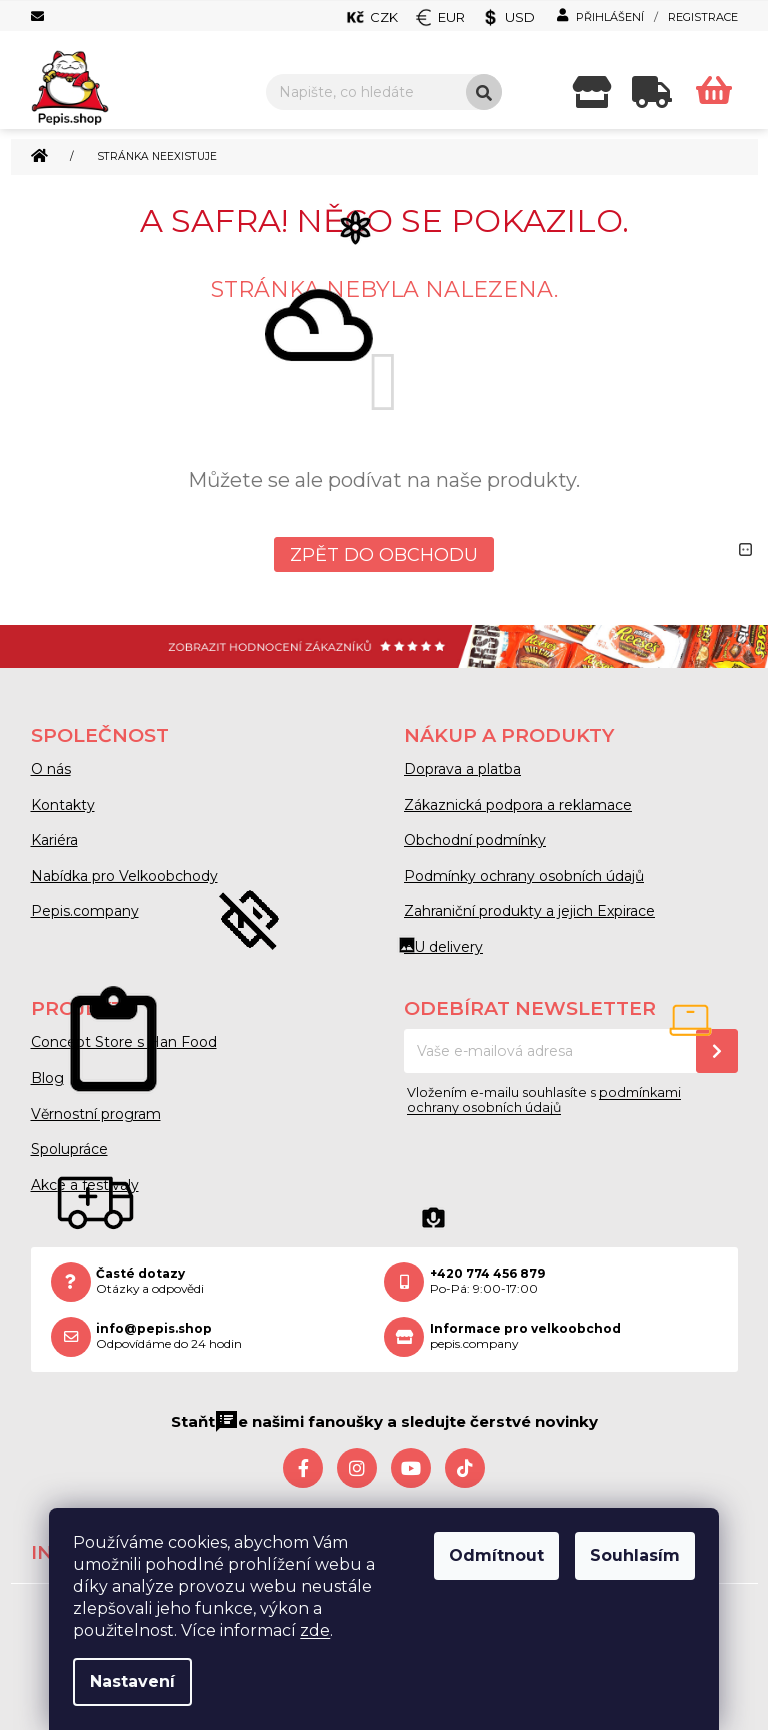  Describe the element at coordinates (113, 1043) in the screenshot. I see `paste content from clipboard` at that location.